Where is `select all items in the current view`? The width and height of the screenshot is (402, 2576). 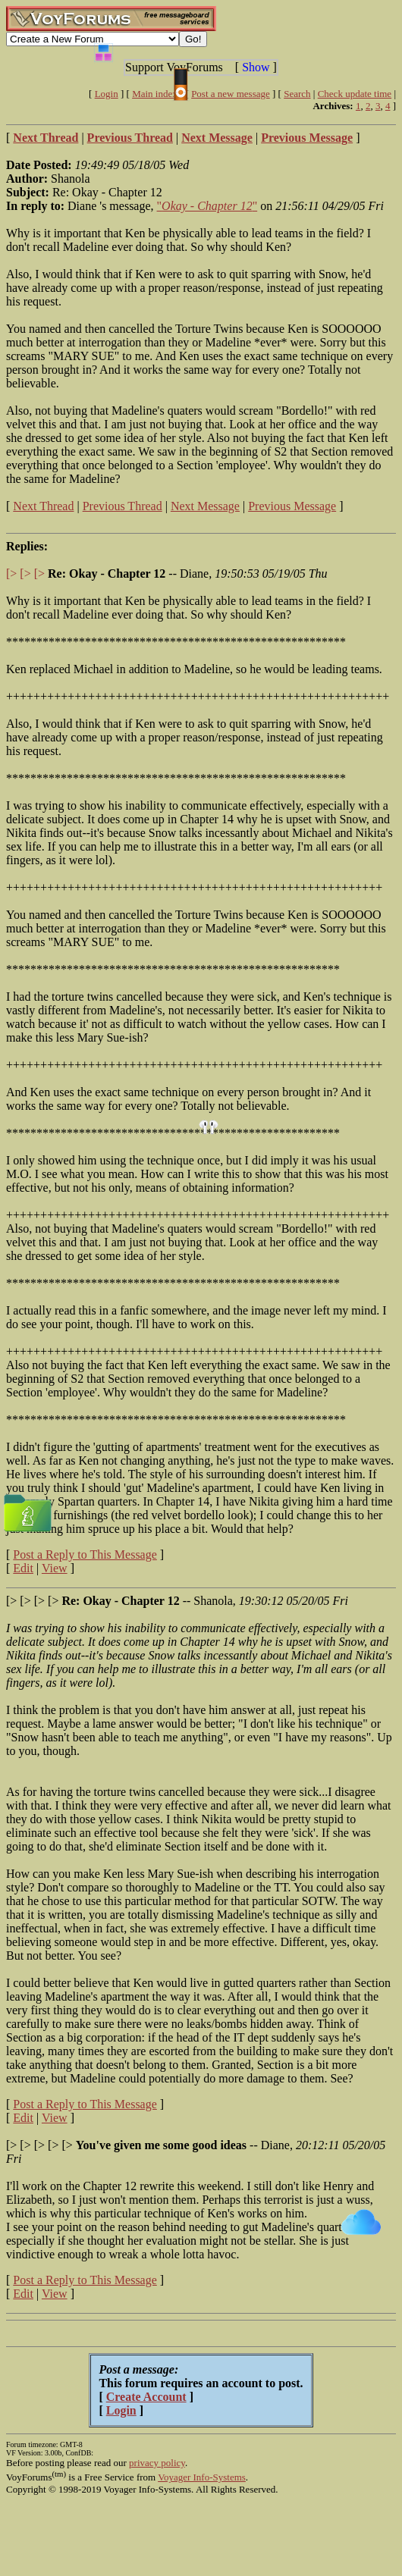
select all items in the current view is located at coordinates (103, 52).